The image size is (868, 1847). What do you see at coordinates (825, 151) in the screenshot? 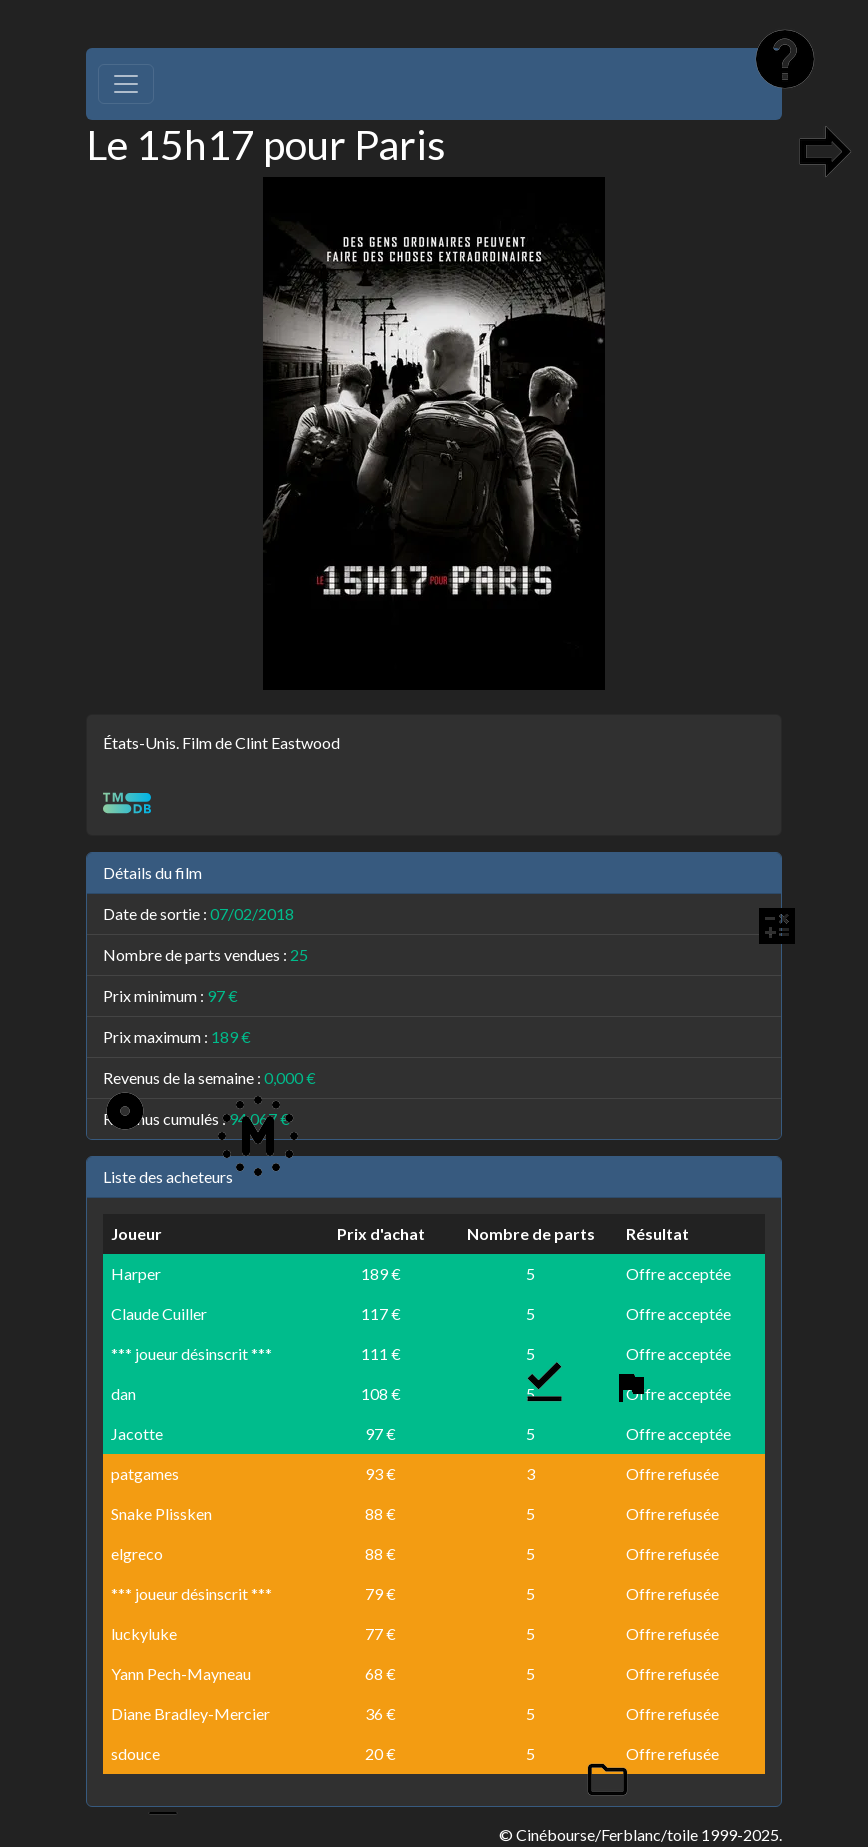
I see `forward an email or message` at bounding box center [825, 151].